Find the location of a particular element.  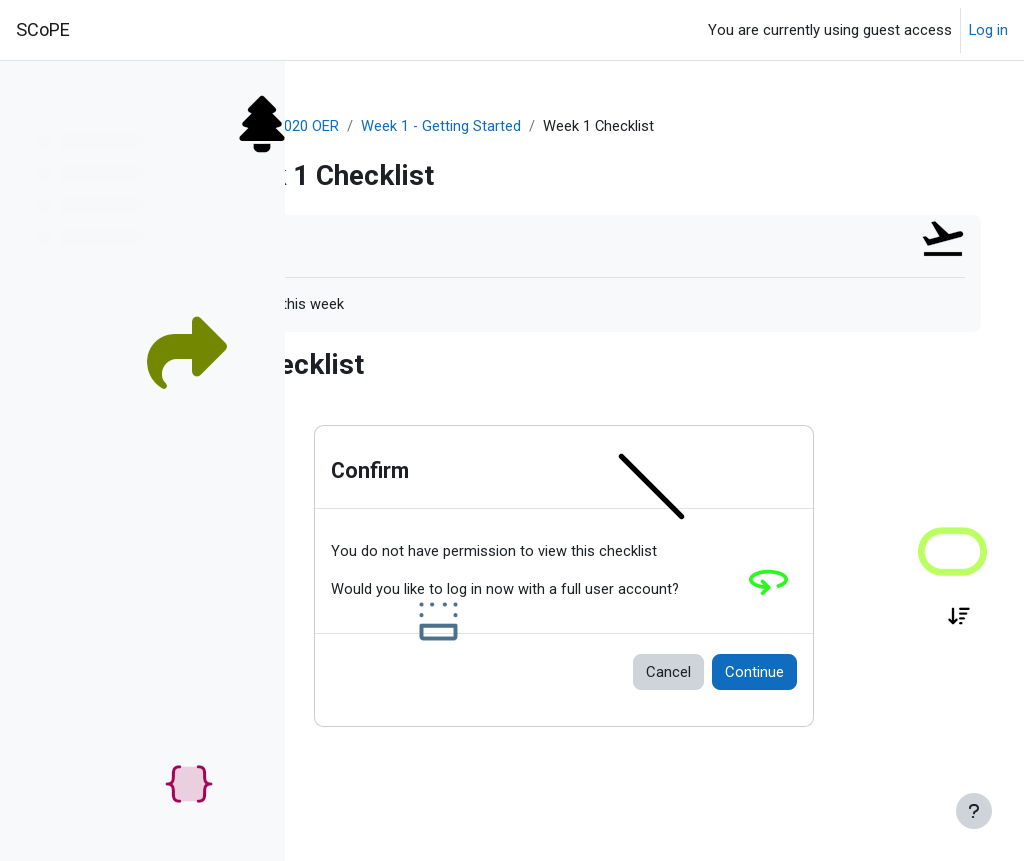

access code or developer settings is located at coordinates (189, 784).